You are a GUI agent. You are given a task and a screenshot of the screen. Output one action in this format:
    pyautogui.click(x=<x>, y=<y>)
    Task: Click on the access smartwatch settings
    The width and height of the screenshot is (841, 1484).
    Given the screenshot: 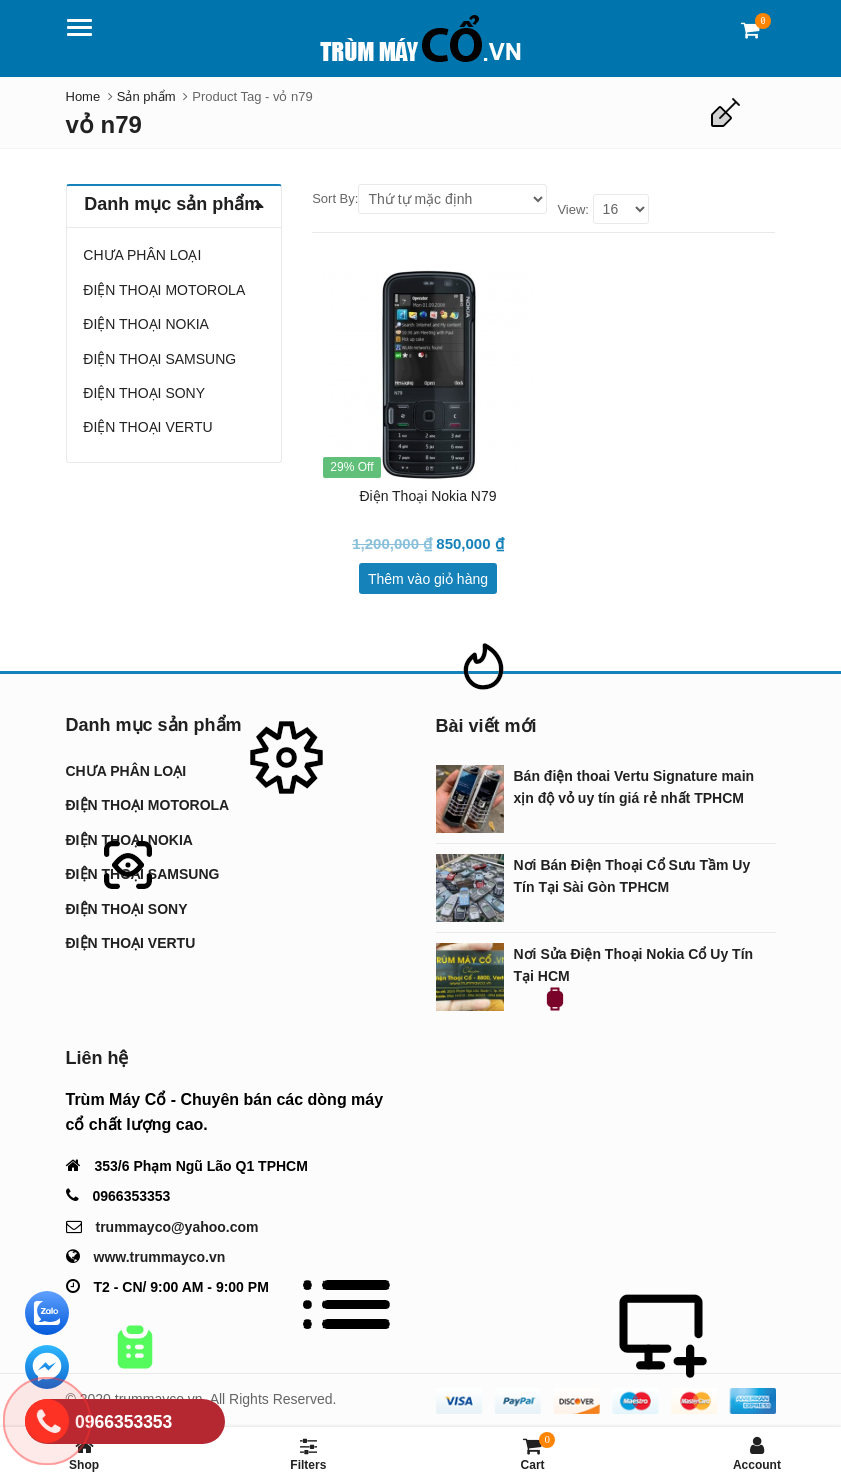 What is the action you would take?
    pyautogui.click(x=555, y=999)
    